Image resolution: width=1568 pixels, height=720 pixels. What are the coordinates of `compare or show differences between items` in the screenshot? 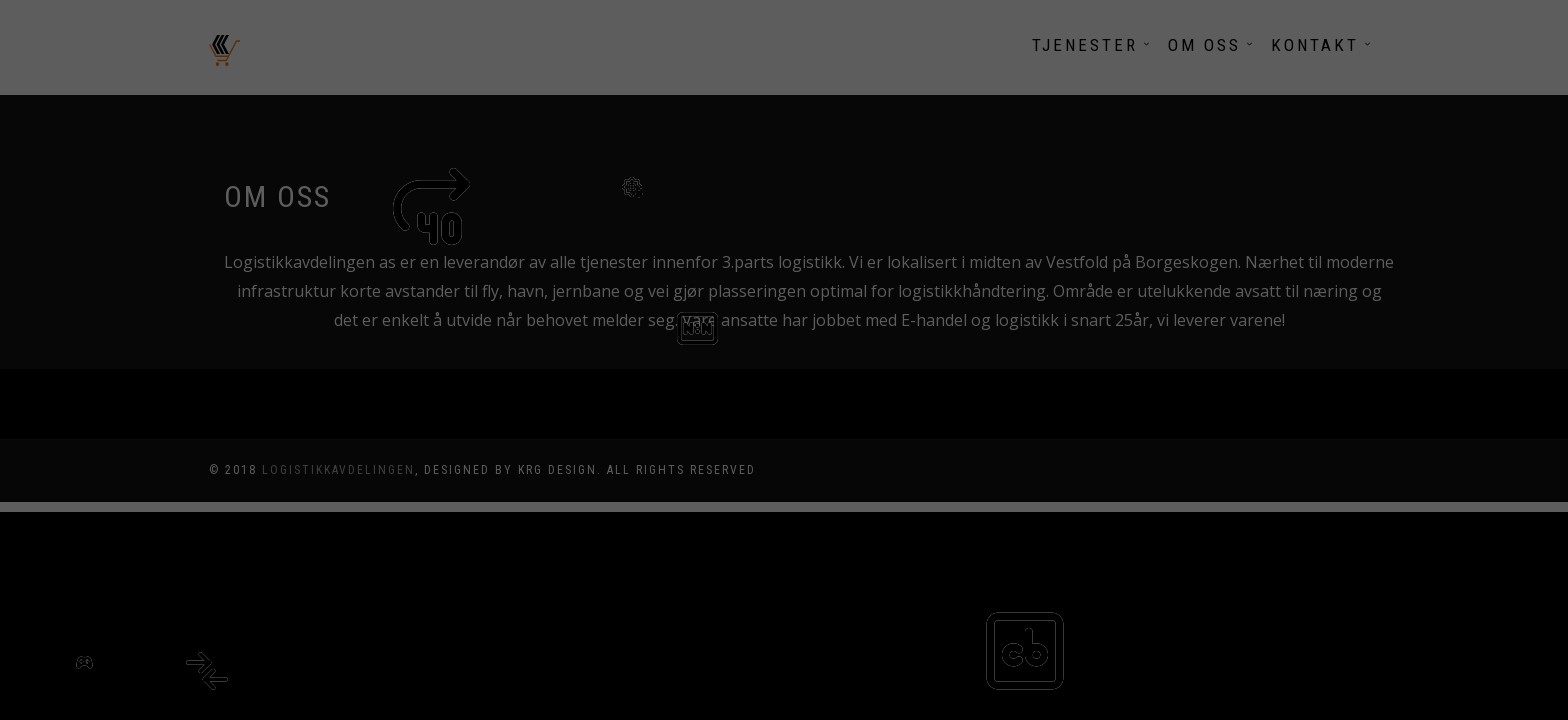 It's located at (207, 671).